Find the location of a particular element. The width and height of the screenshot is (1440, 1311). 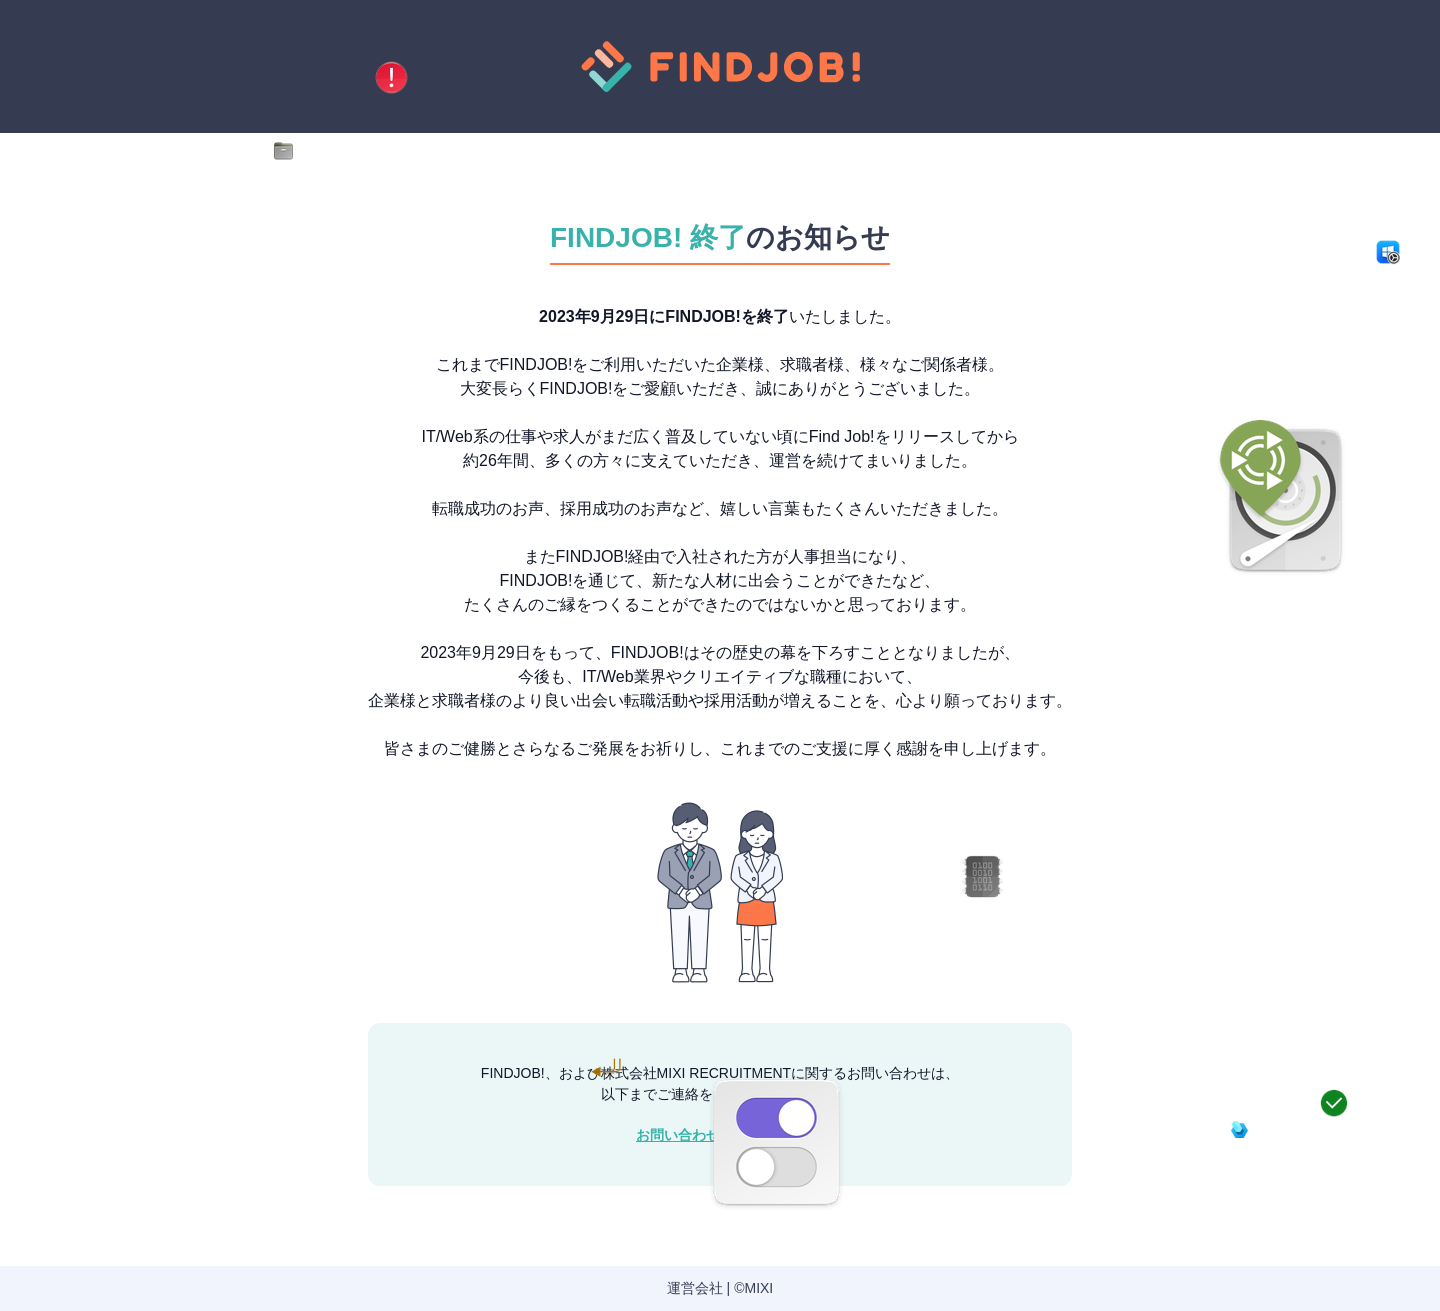

open wine configuration settings is located at coordinates (1388, 252).